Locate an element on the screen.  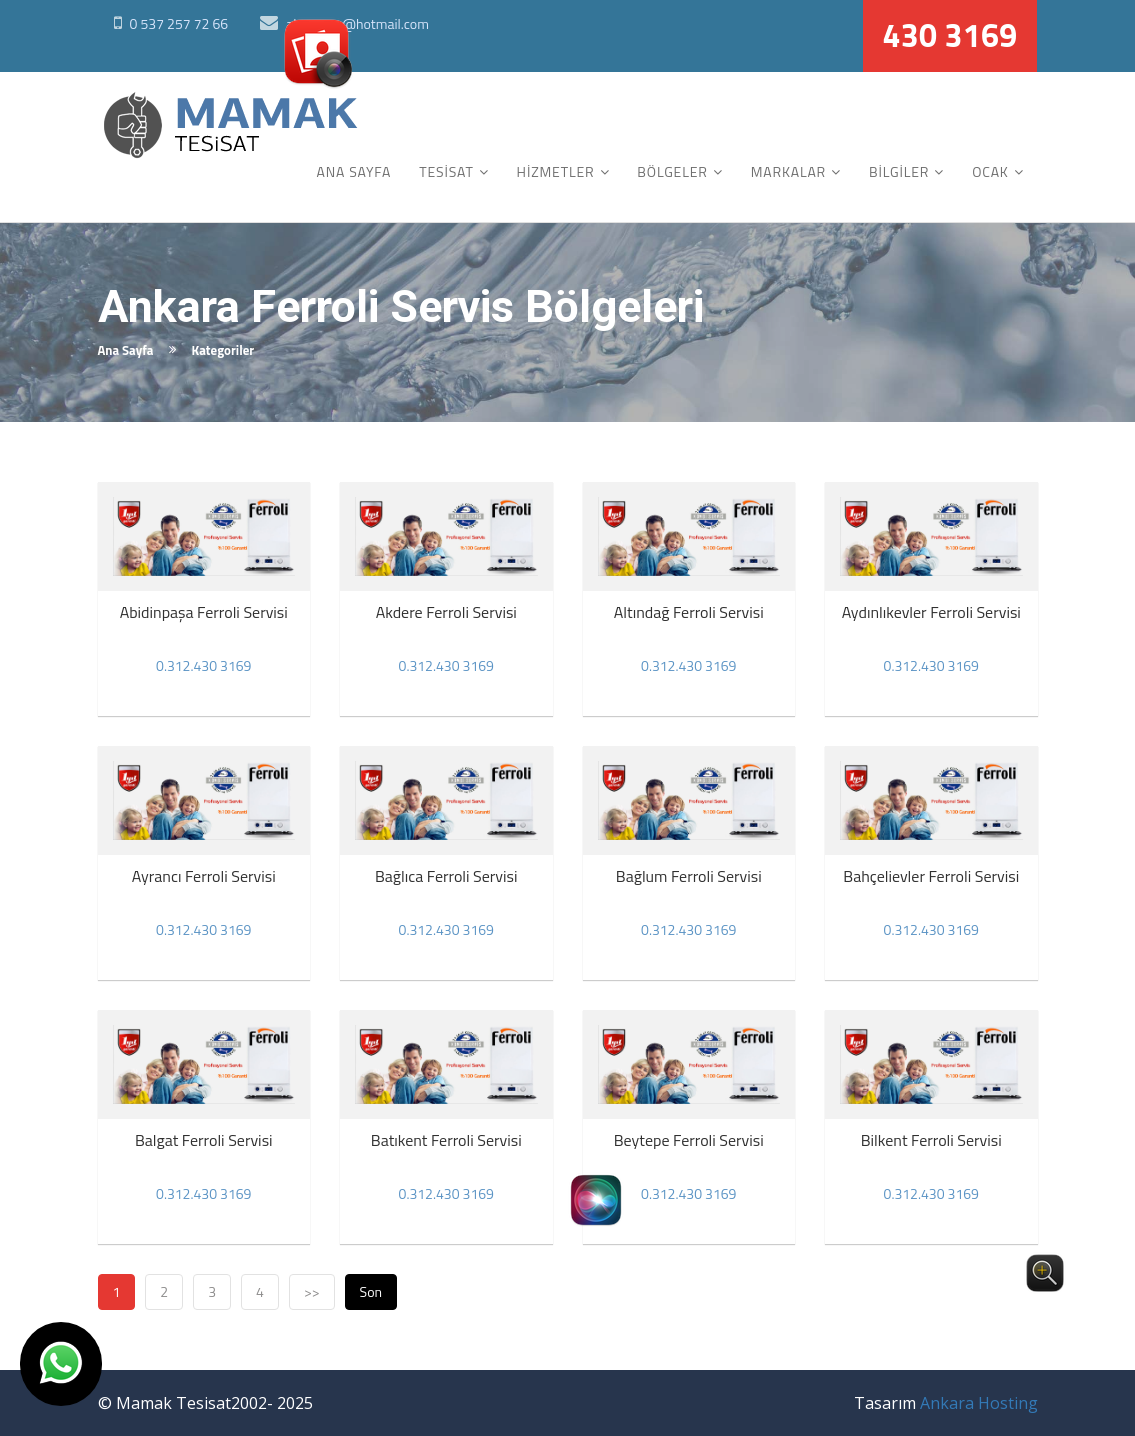
open the magnifier accessibility app is located at coordinates (1045, 1273).